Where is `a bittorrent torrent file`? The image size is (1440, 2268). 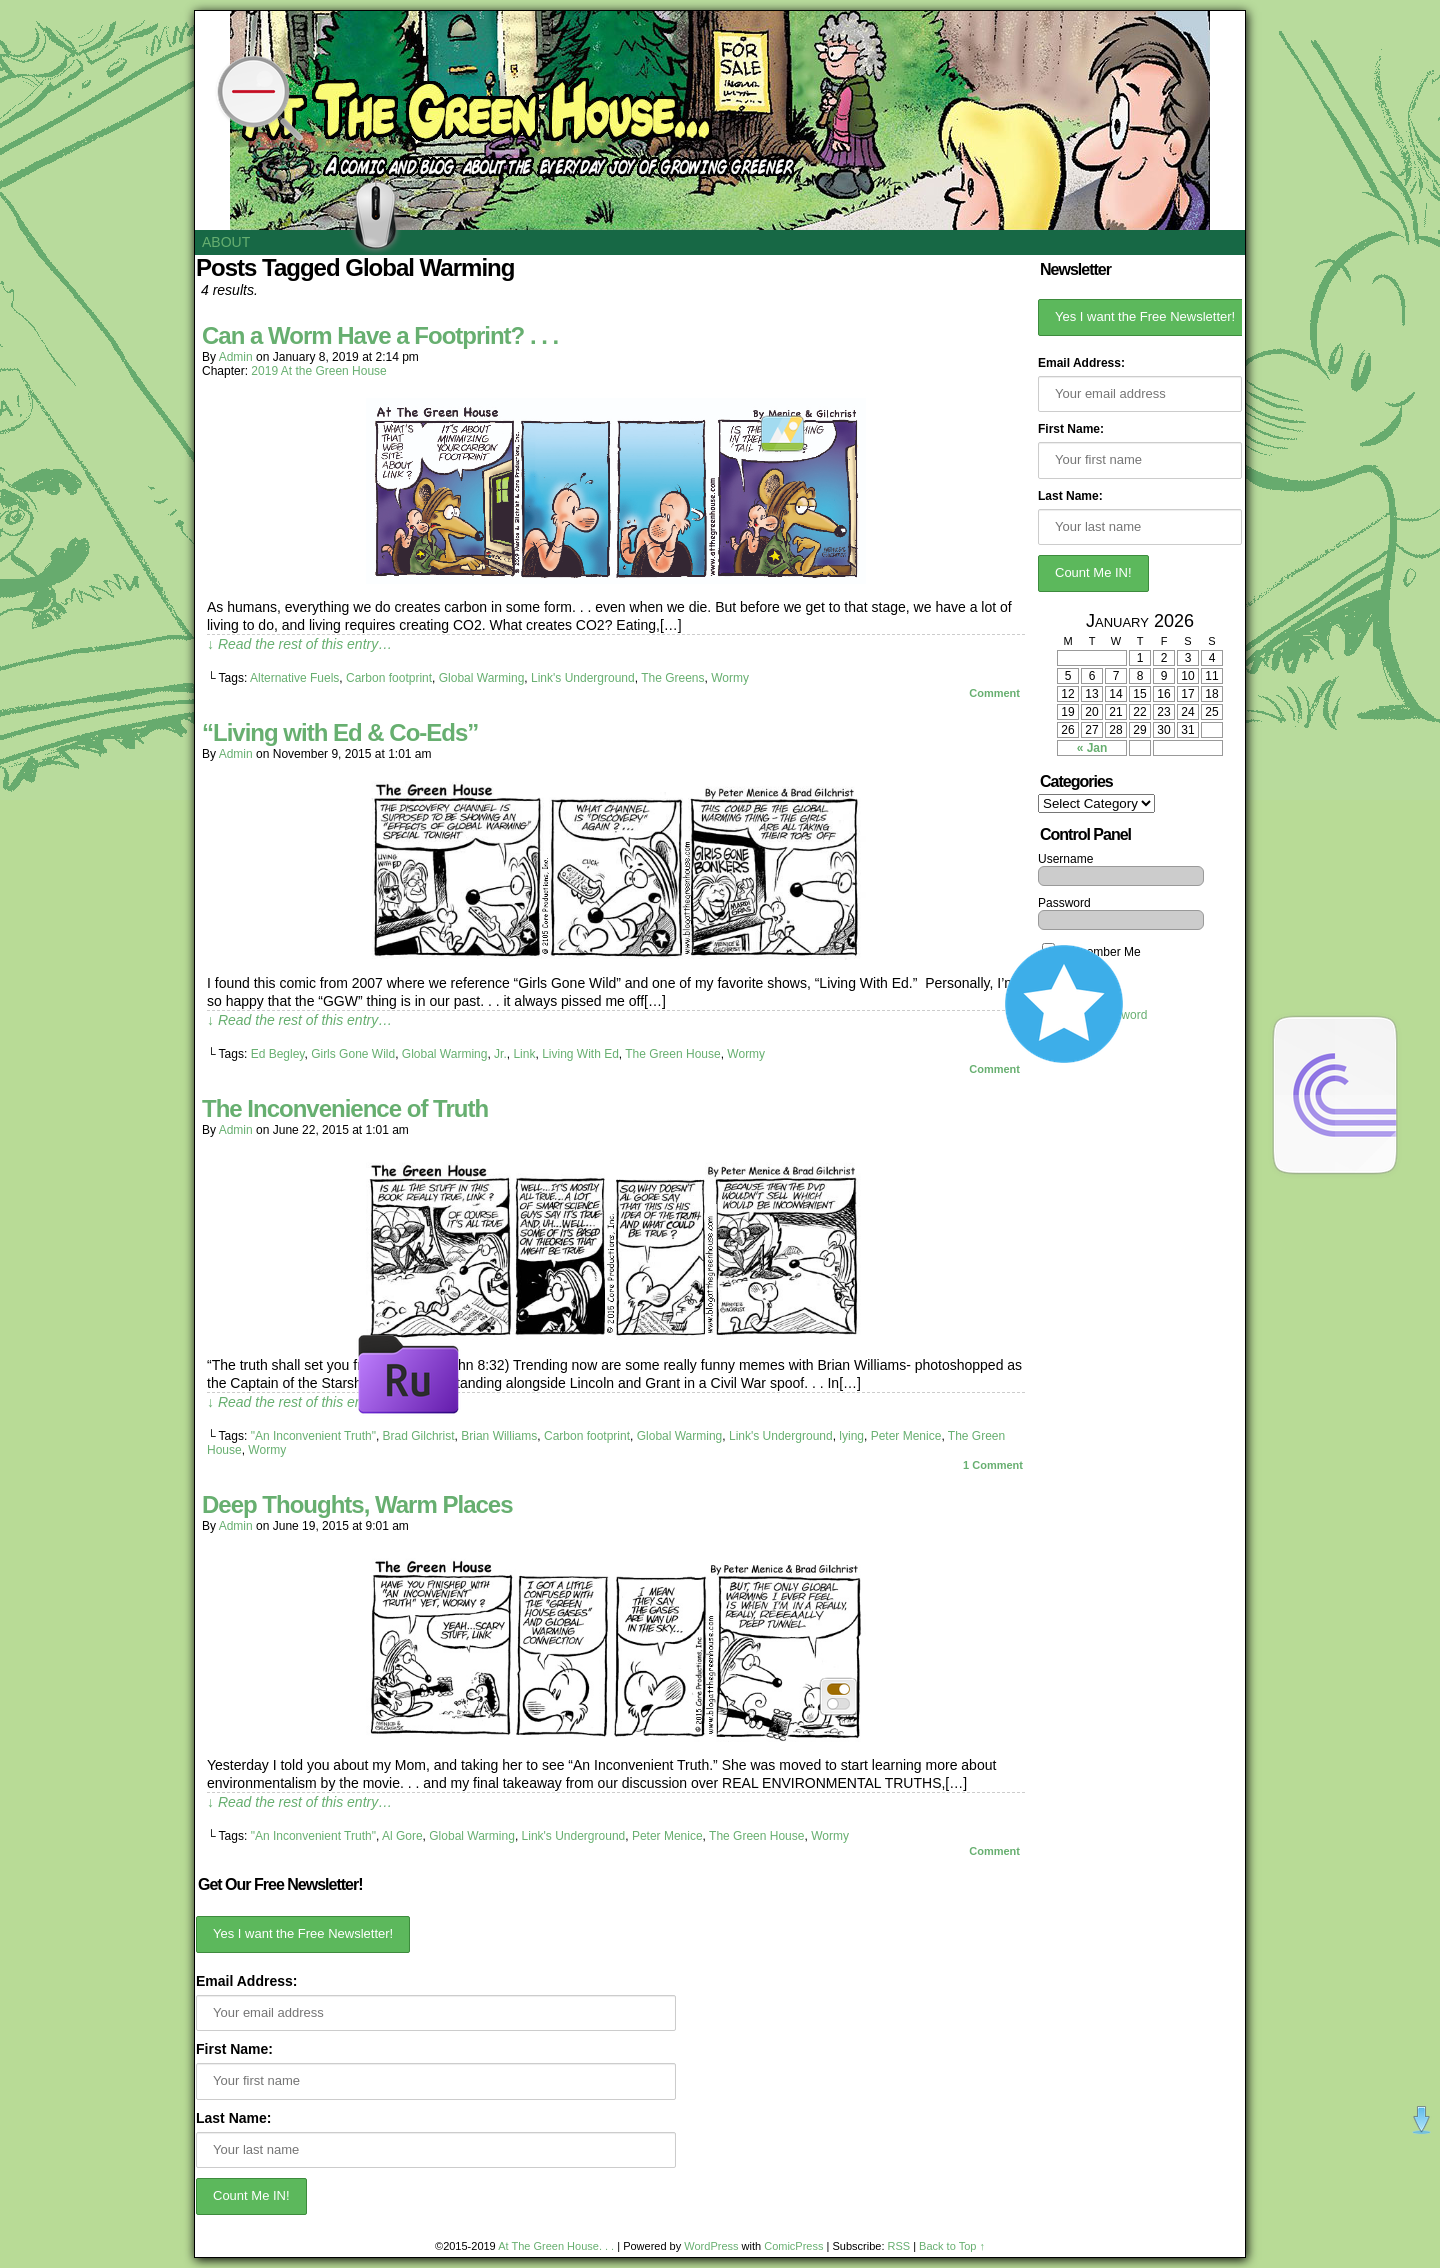 a bittorrent torrent file is located at coordinates (1335, 1095).